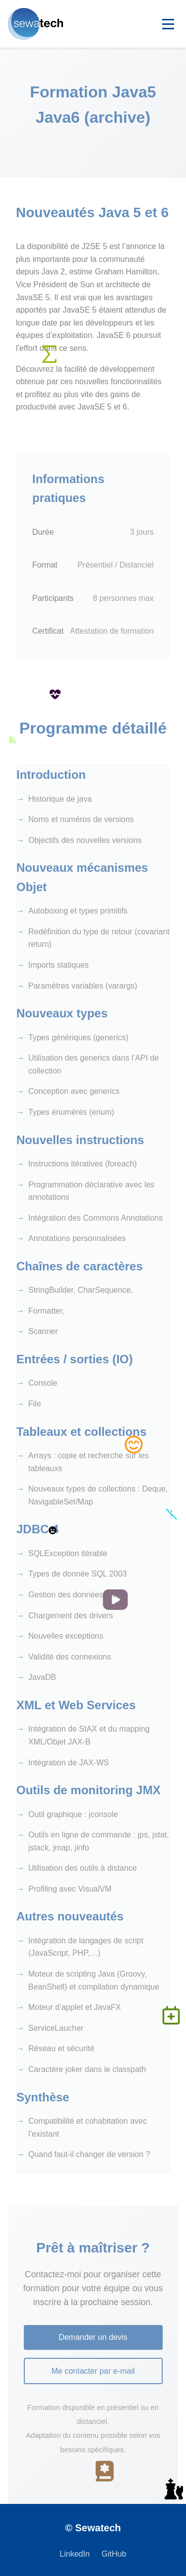 Image resolution: width=186 pixels, height=2576 pixels. I want to click on indicates user fatigue or exhaustion status, so click(53, 1530).